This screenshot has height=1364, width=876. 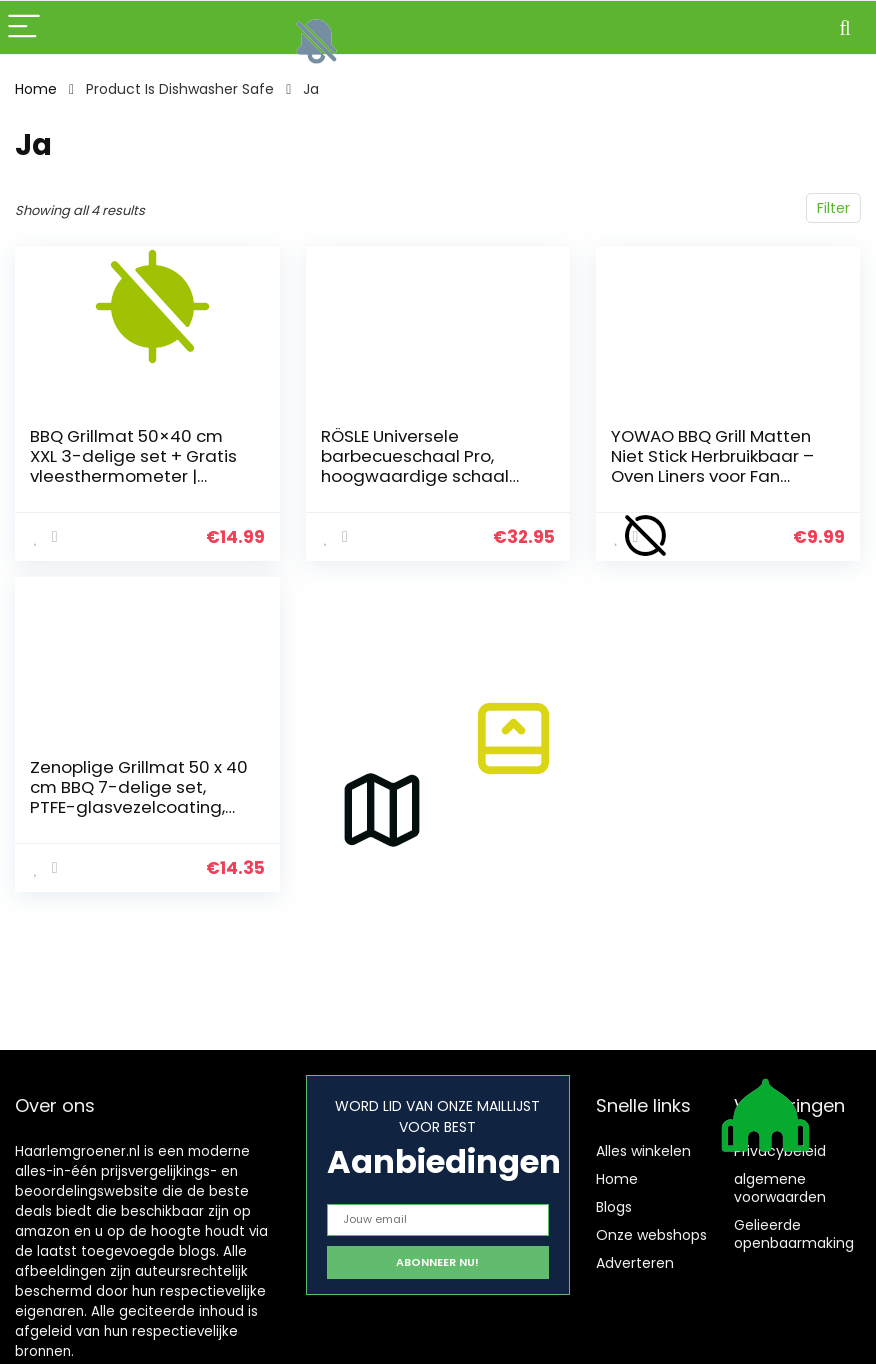 What do you see at coordinates (513, 738) in the screenshot?
I see `expand the bottom bar panel` at bounding box center [513, 738].